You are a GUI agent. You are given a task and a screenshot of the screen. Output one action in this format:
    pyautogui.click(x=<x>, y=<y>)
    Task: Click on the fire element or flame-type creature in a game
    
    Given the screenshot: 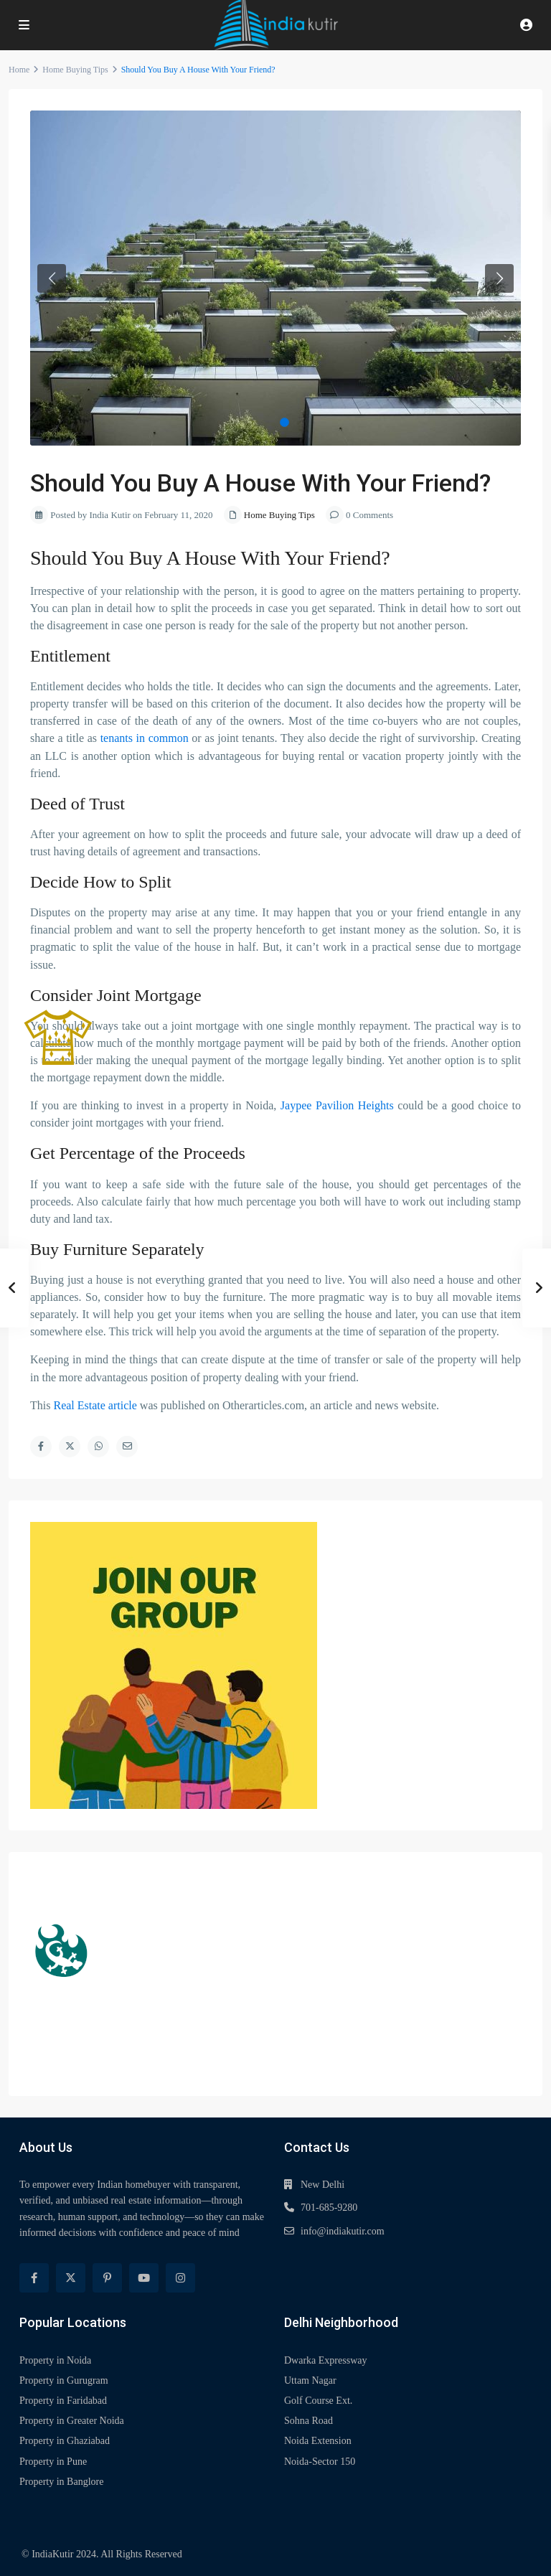 What is the action you would take?
    pyautogui.click(x=60, y=1950)
    